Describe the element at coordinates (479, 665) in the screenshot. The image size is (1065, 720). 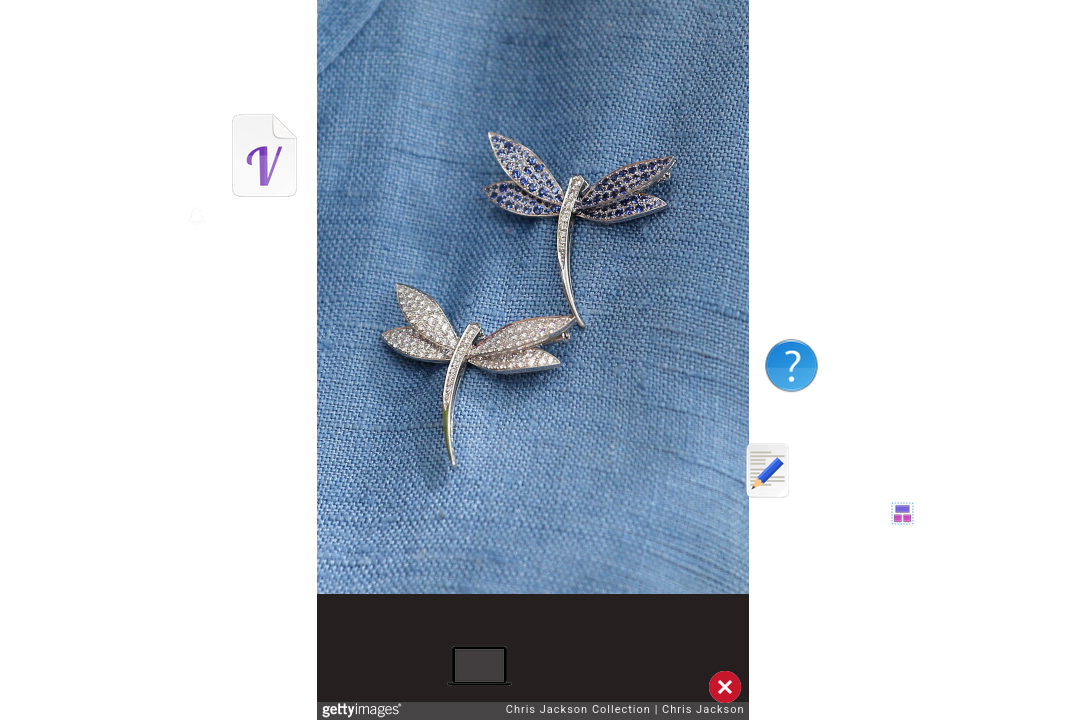
I see `access this device in the sidebar` at that location.